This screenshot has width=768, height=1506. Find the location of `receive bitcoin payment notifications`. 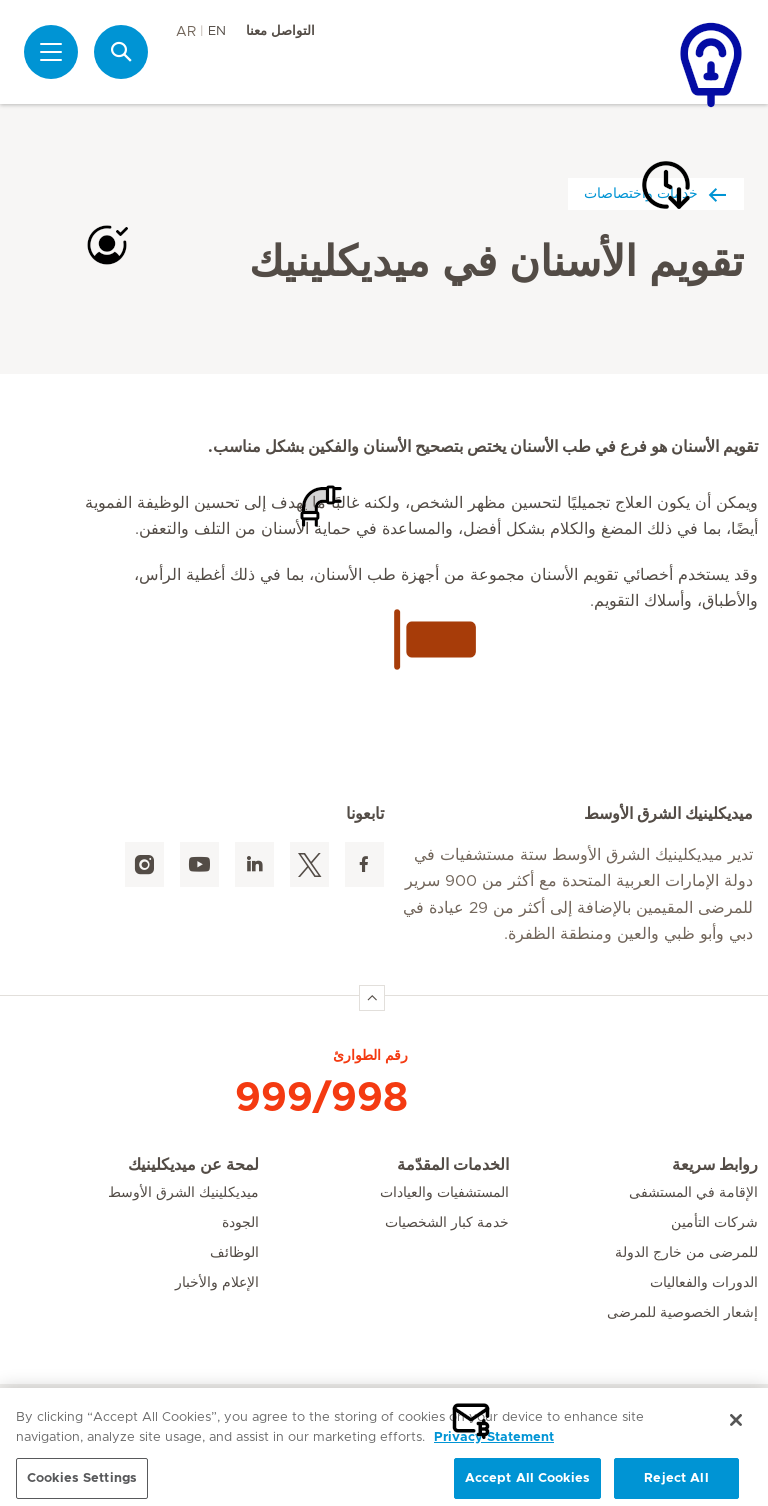

receive bitcoin payment notifications is located at coordinates (471, 1418).